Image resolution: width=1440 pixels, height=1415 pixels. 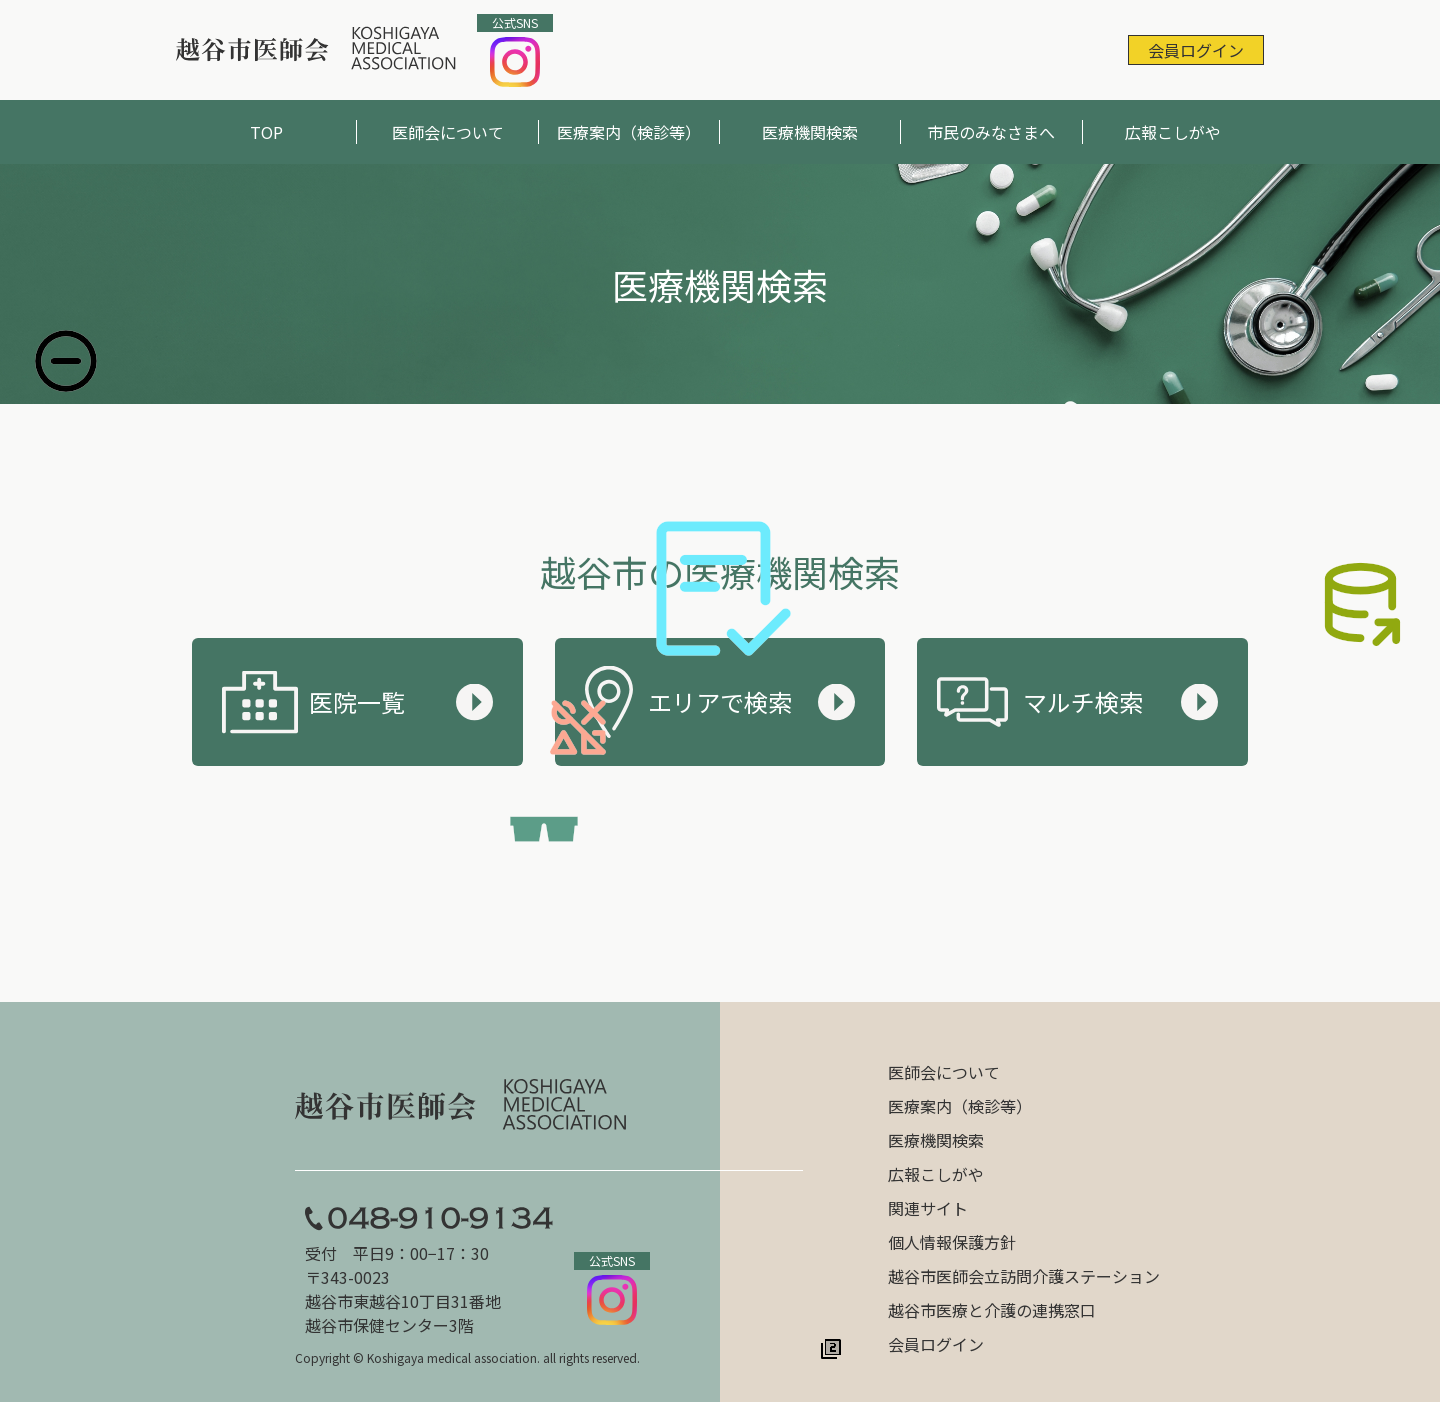 I want to click on disable icon display, so click(x=578, y=727).